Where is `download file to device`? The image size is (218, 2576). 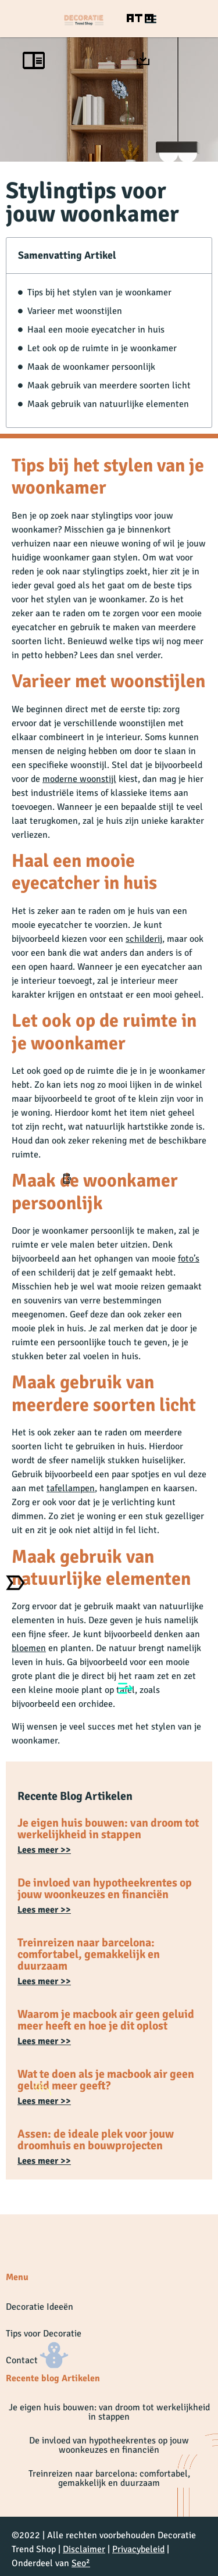 download file to device is located at coordinates (143, 59).